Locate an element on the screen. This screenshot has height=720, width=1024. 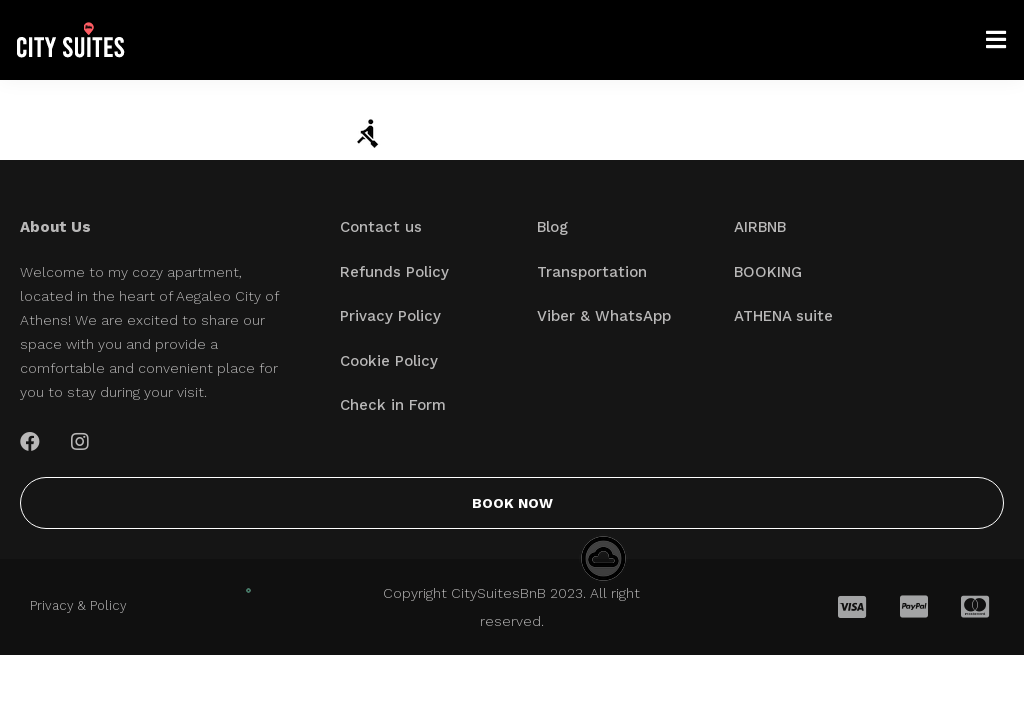
indicates an unselected or inactive radio button option is located at coordinates (248, 590).